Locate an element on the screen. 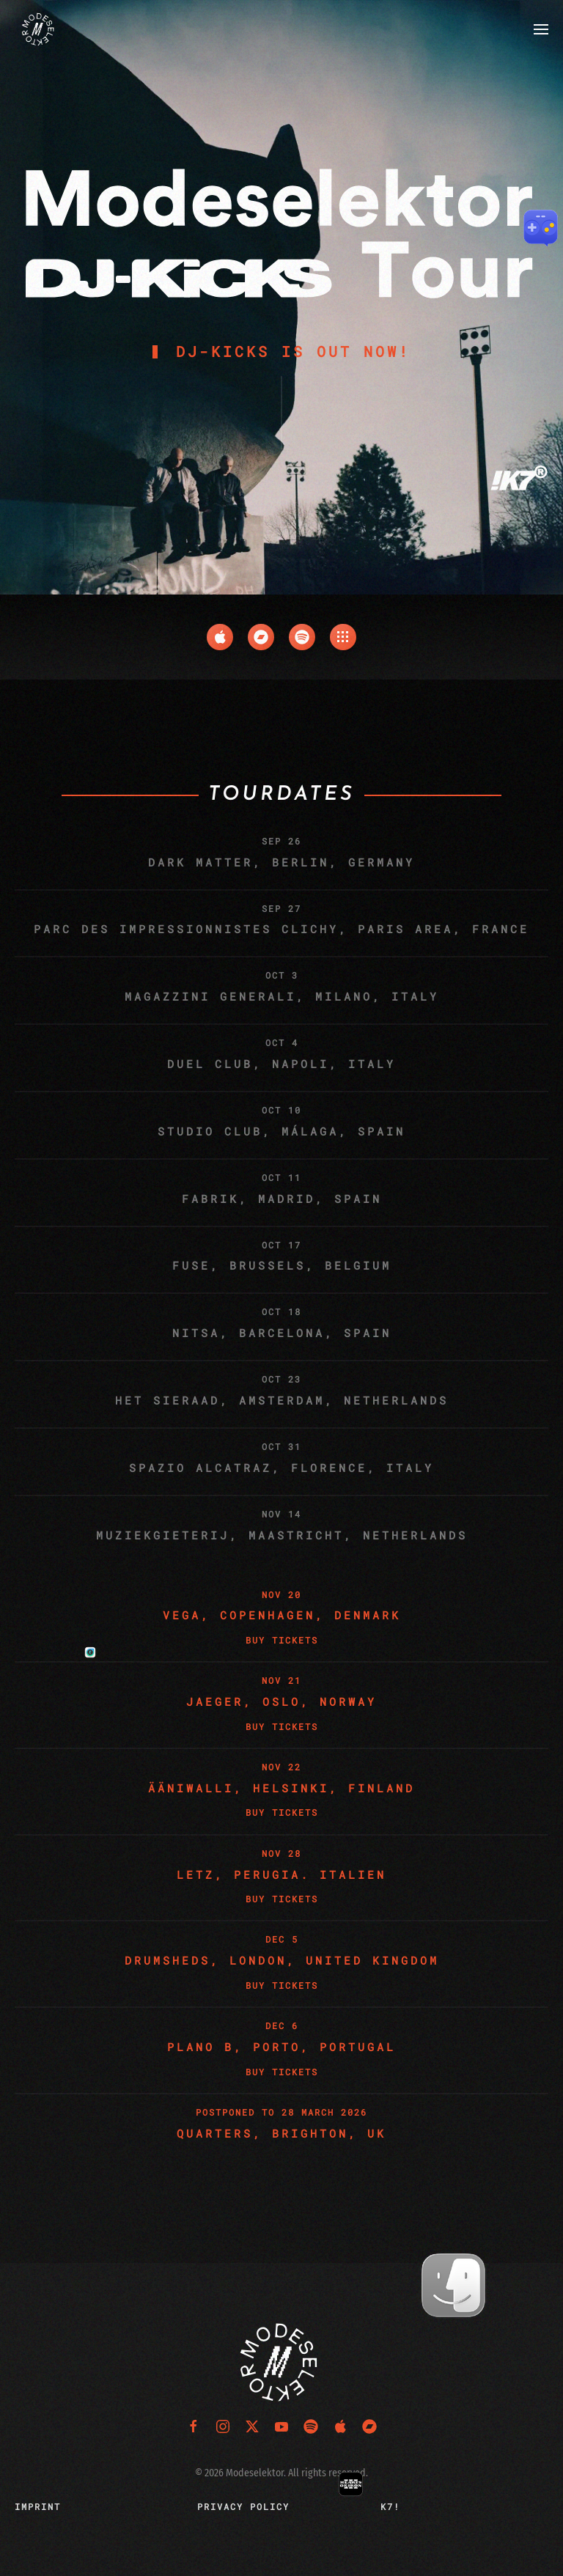  open dissent messaging app is located at coordinates (540, 227).